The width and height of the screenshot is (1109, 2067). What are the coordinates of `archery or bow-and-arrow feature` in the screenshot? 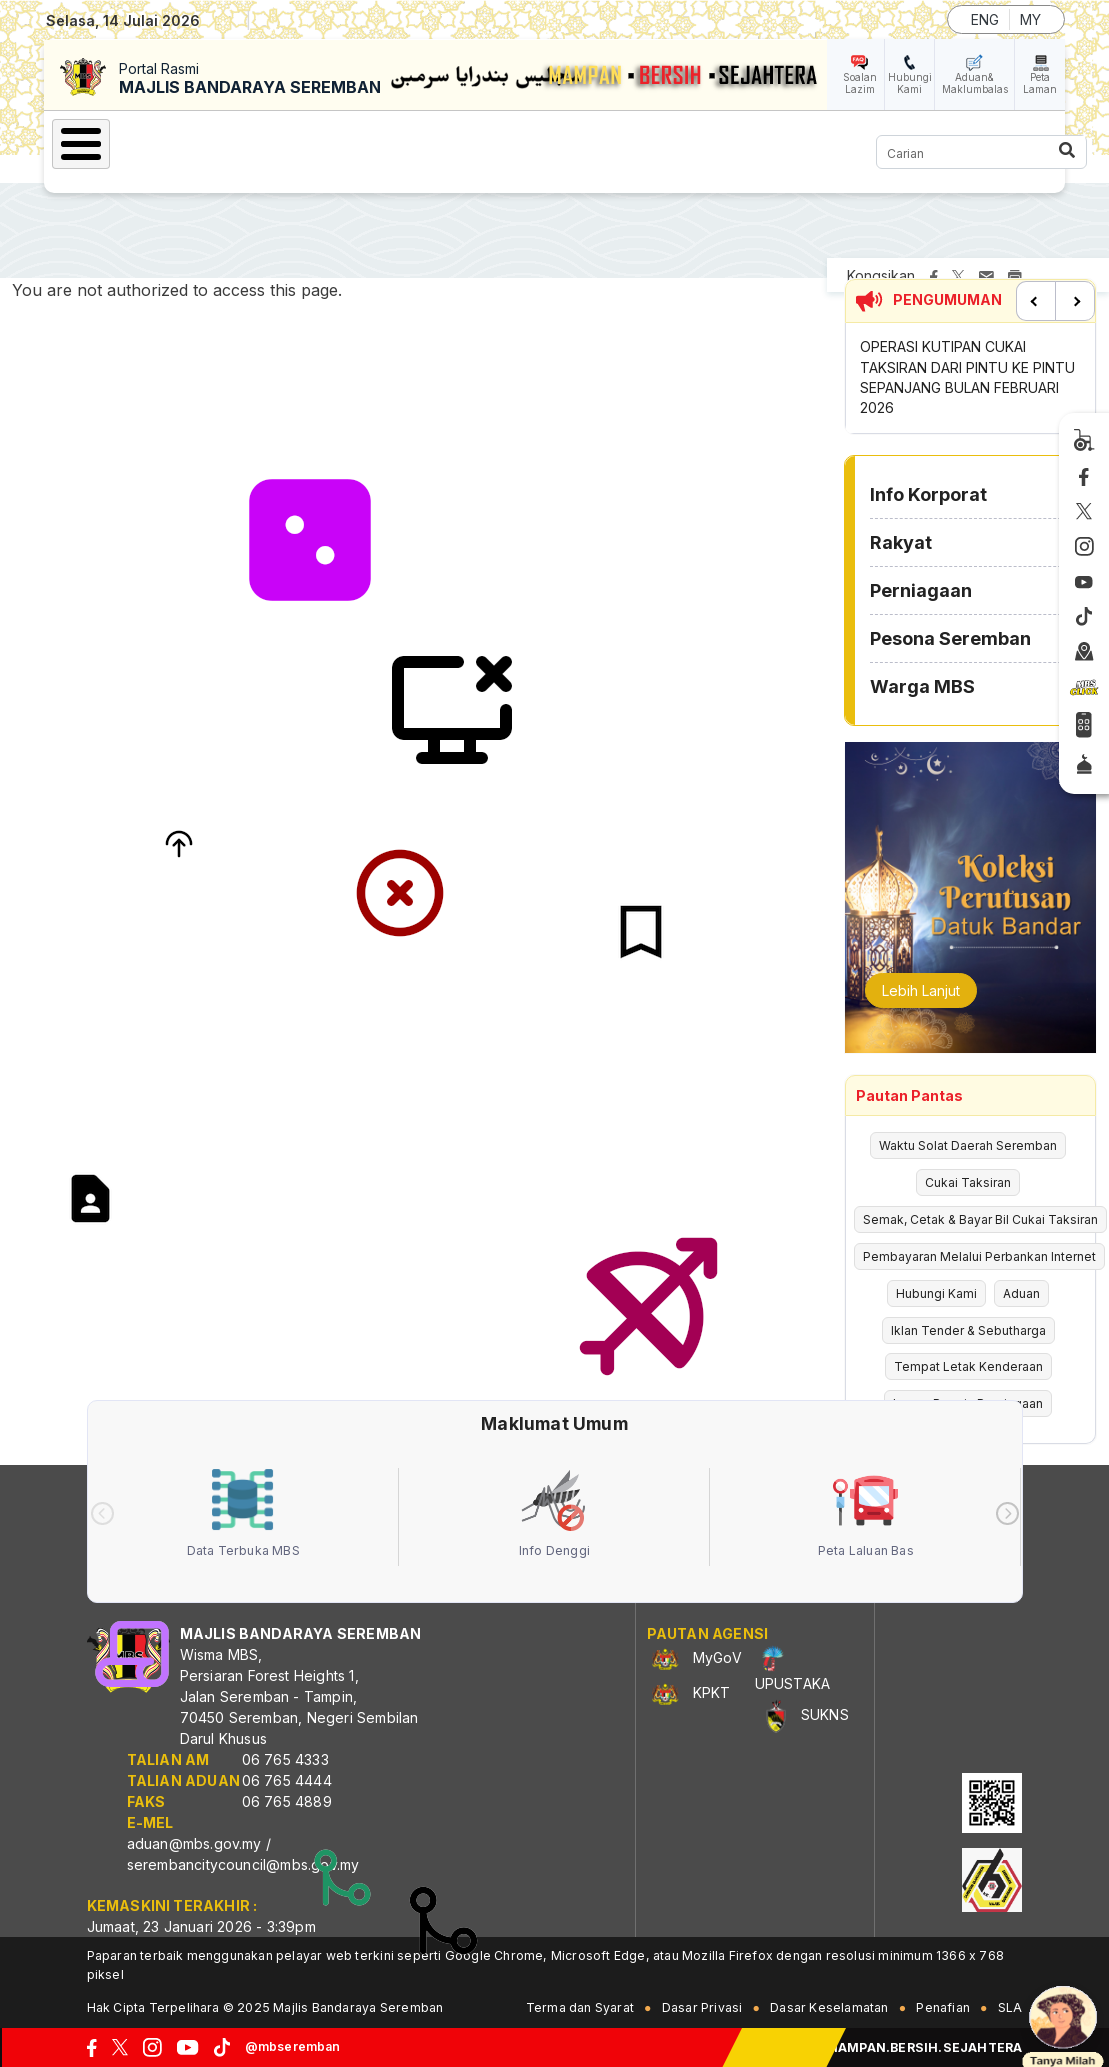 It's located at (648, 1306).